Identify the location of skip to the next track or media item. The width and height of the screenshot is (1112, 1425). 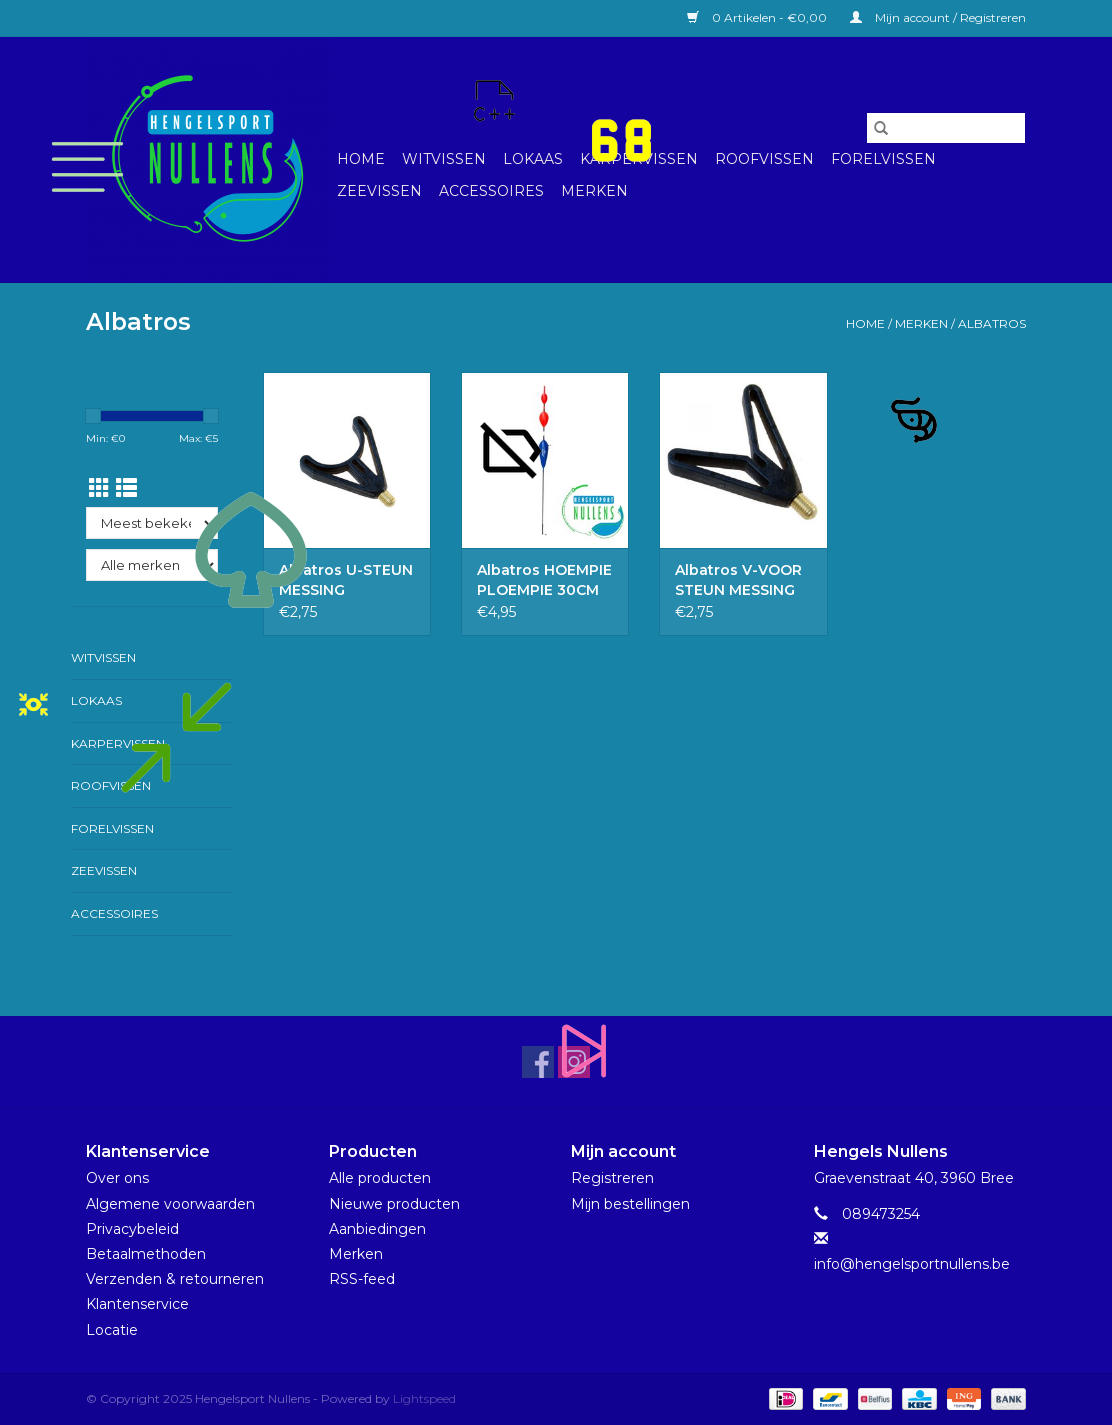
(584, 1051).